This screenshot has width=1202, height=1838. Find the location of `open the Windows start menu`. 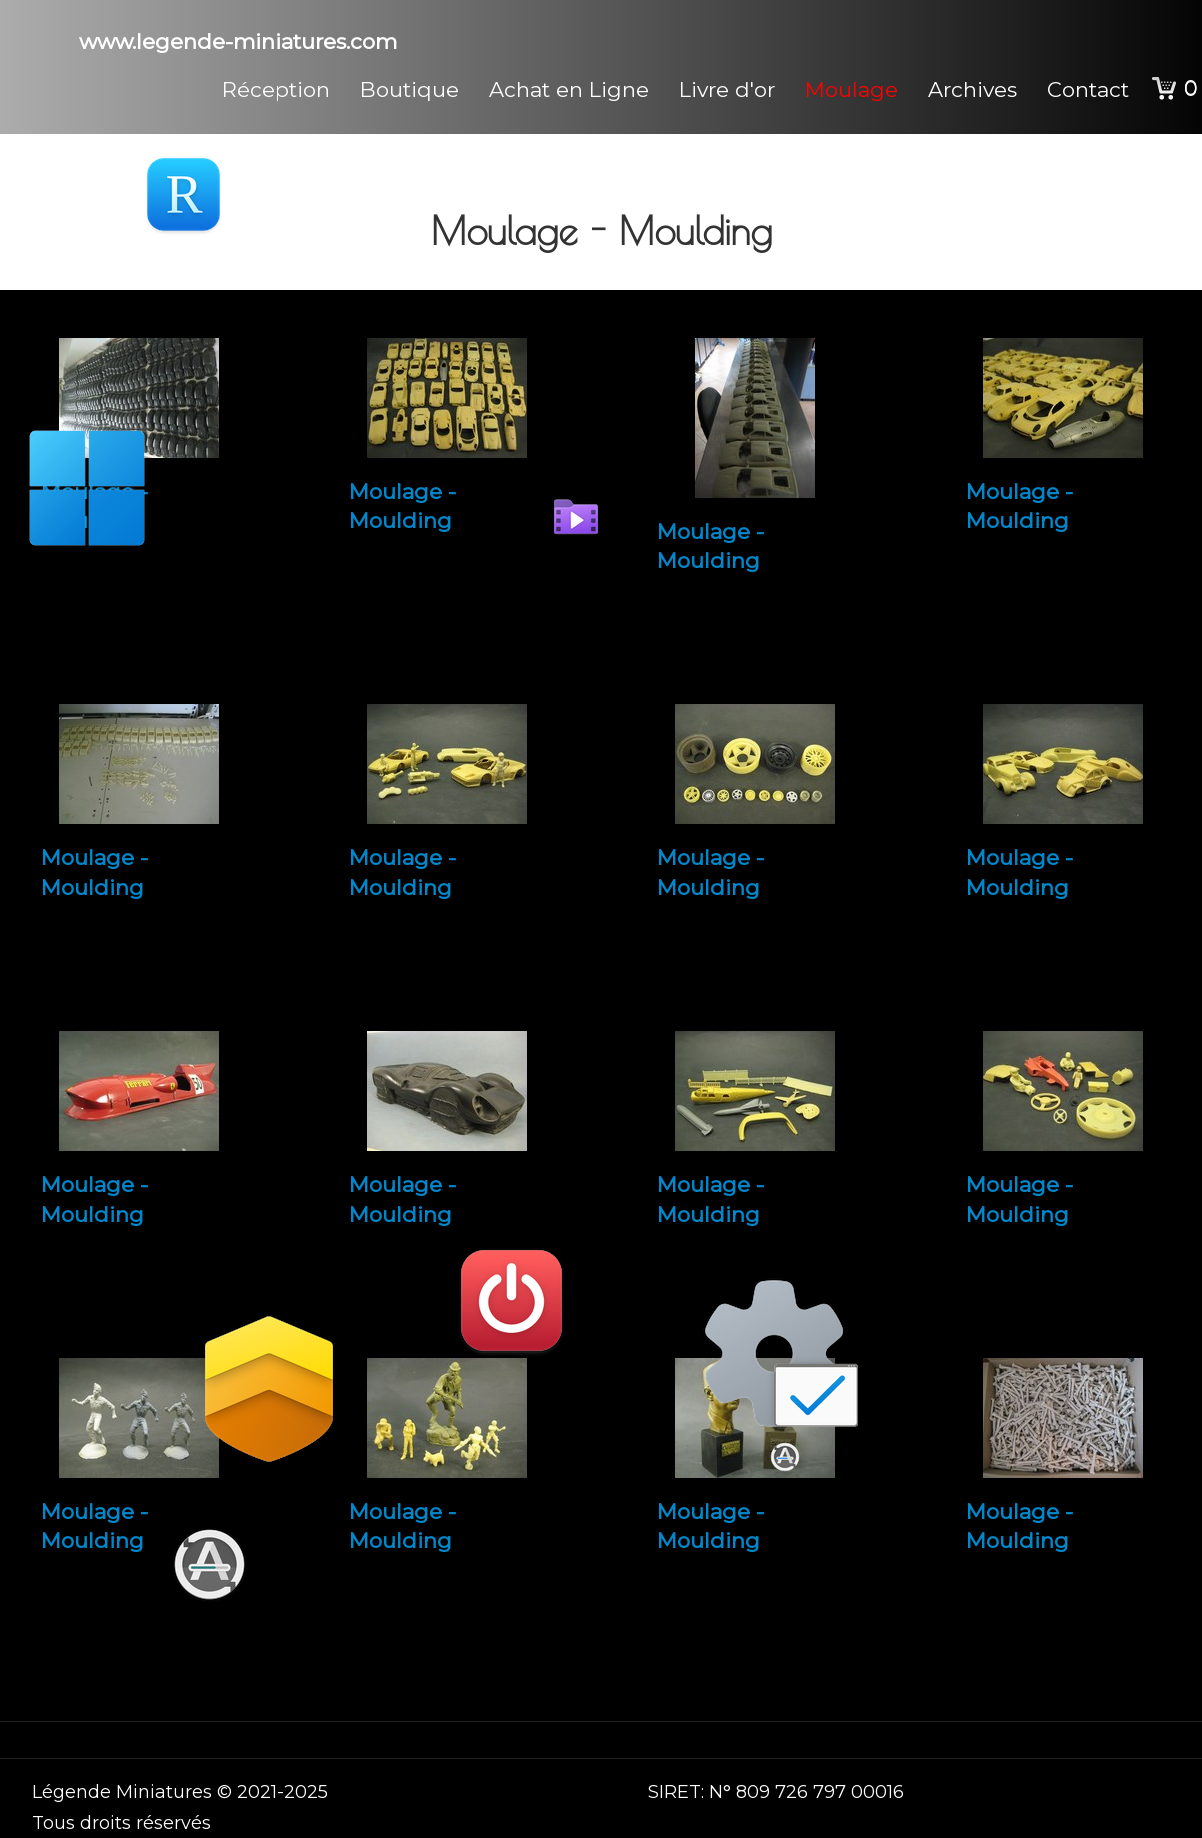

open the Windows start menu is located at coordinates (87, 488).